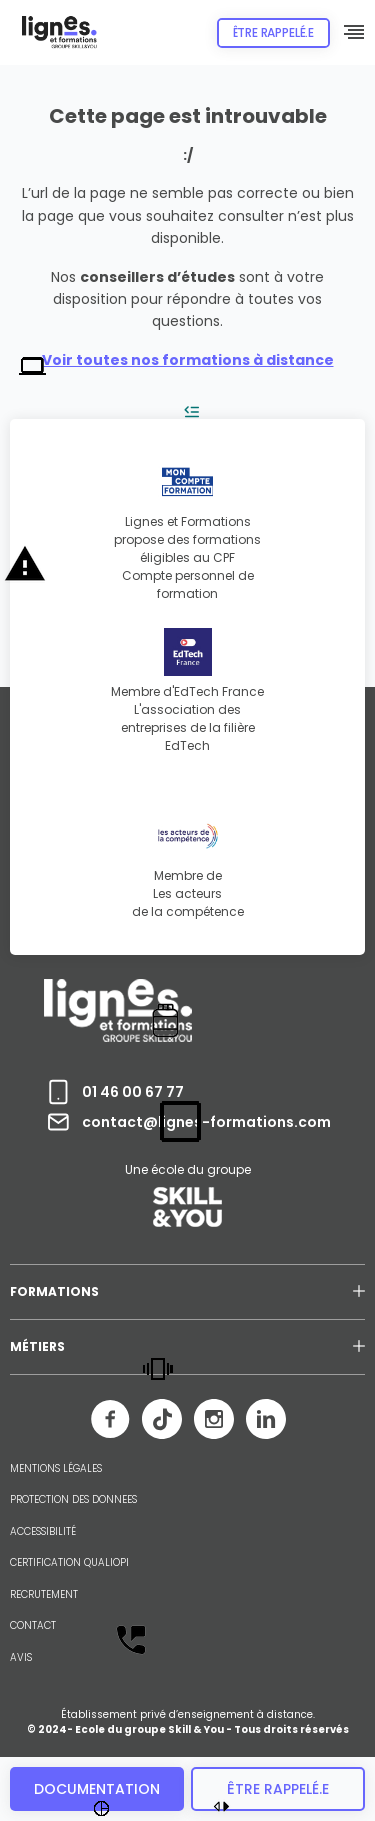  Describe the element at coordinates (180, 1121) in the screenshot. I see `an unselected checkbox option` at that location.